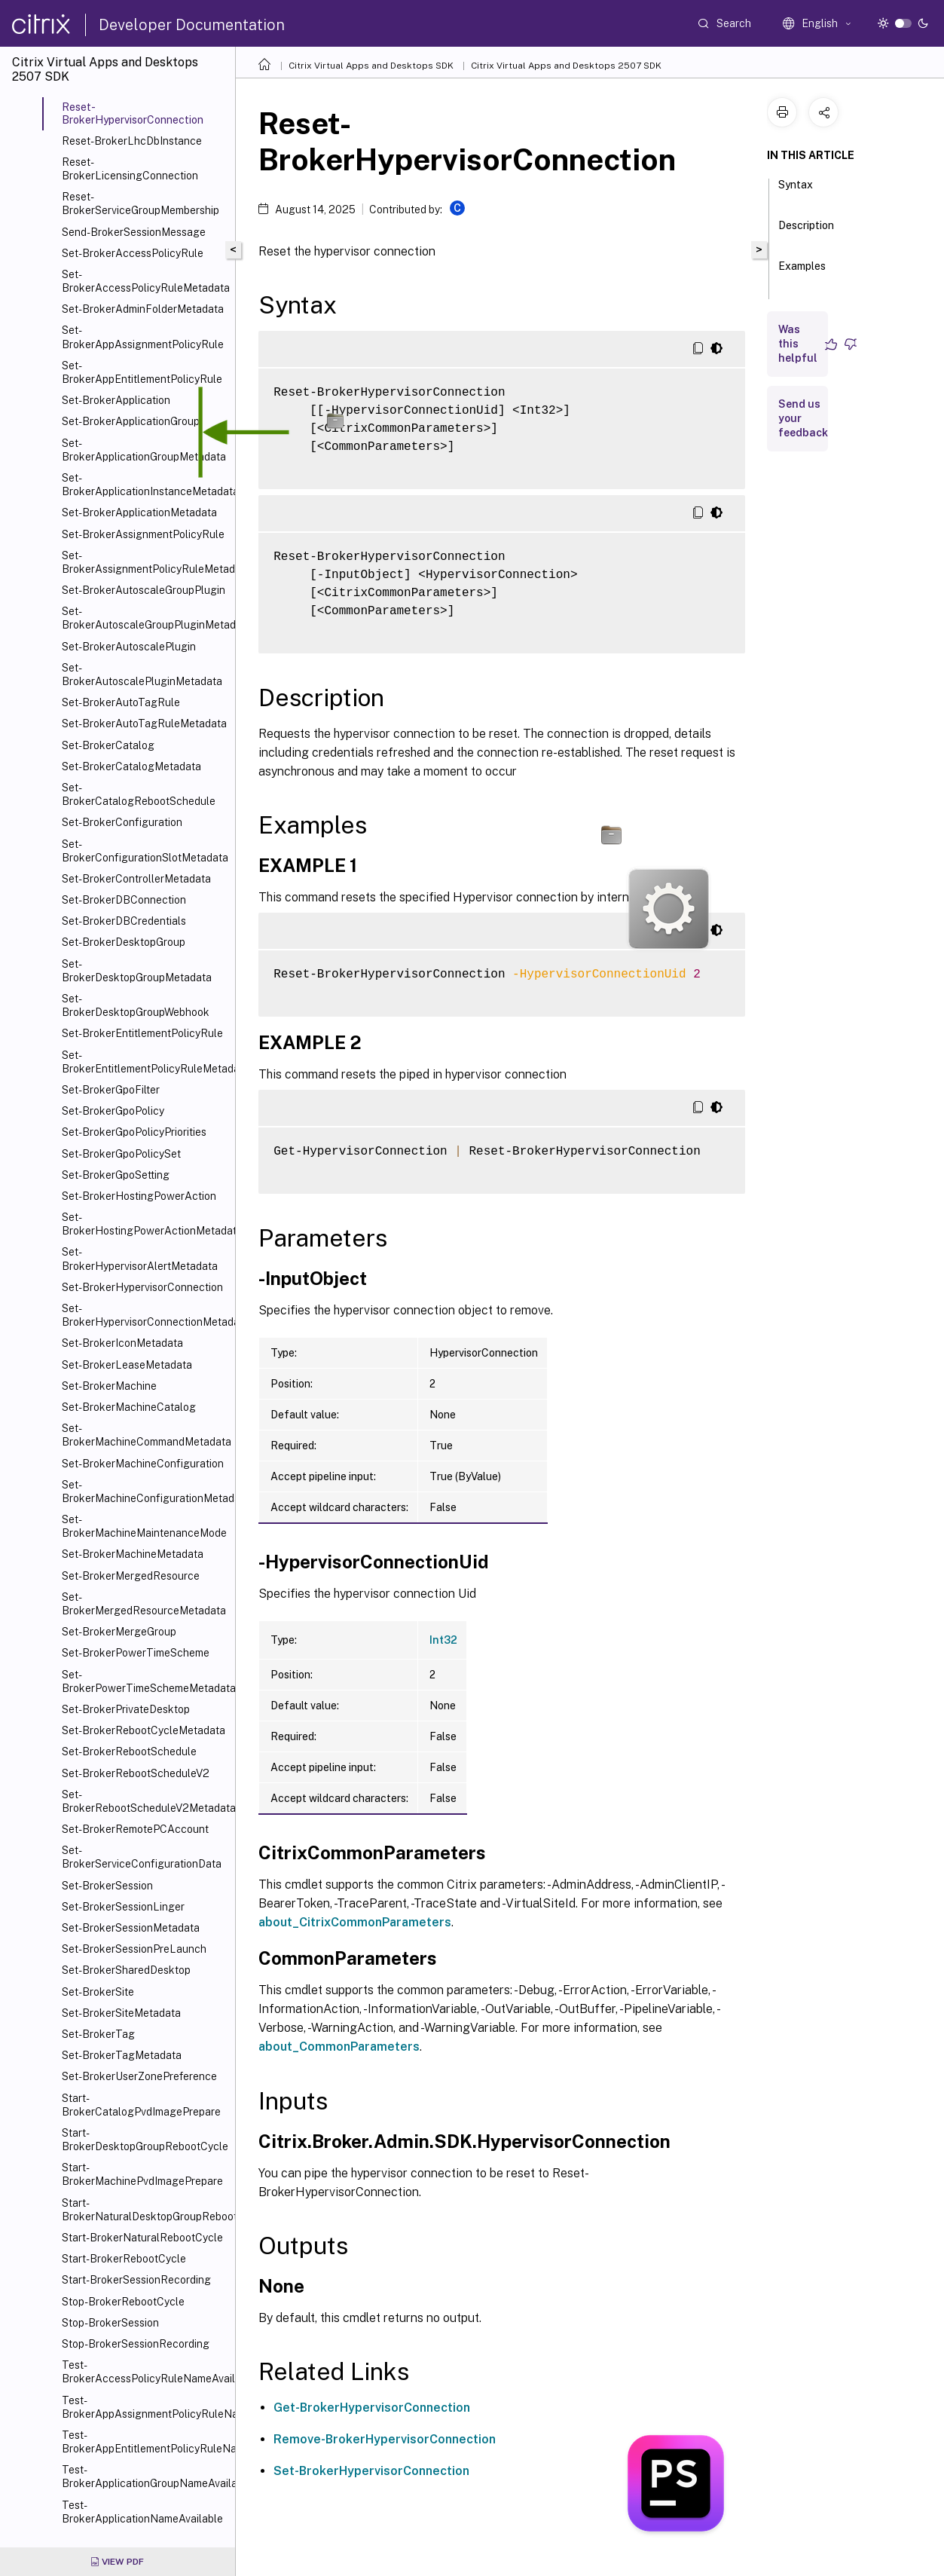  I want to click on go to the first item in a list or sequence, so click(243, 432).